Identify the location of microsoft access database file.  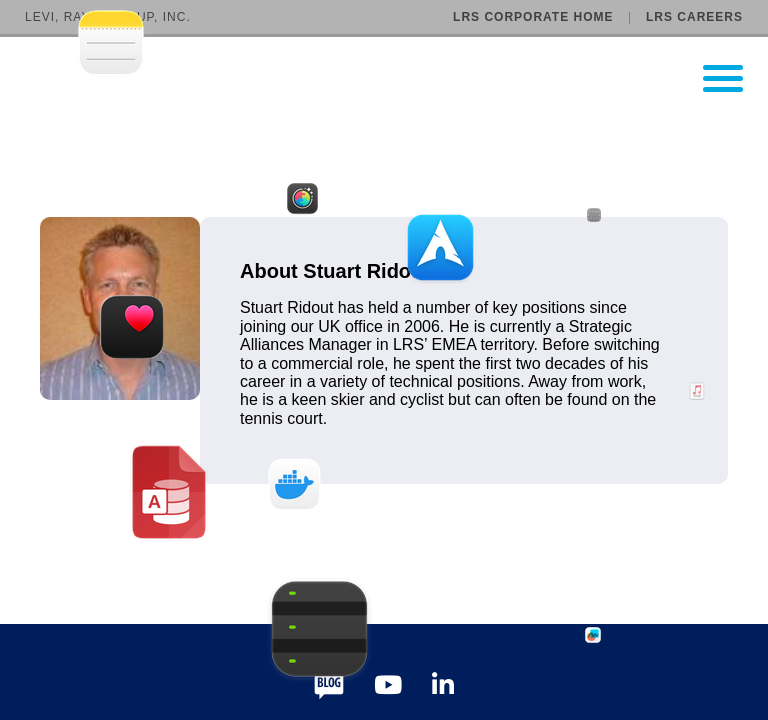
(169, 492).